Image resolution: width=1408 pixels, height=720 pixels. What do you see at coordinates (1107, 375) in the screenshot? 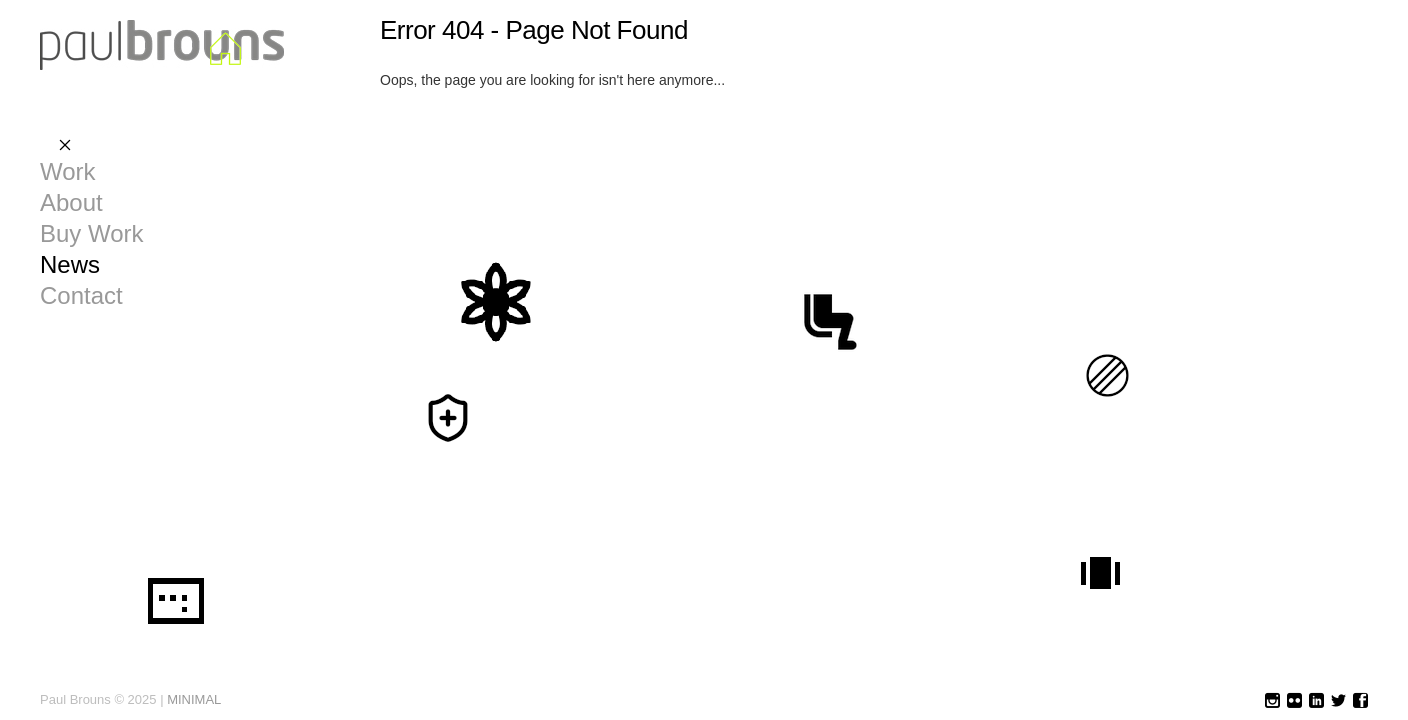
I see `indicates a restricted or prohibited action` at bounding box center [1107, 375].